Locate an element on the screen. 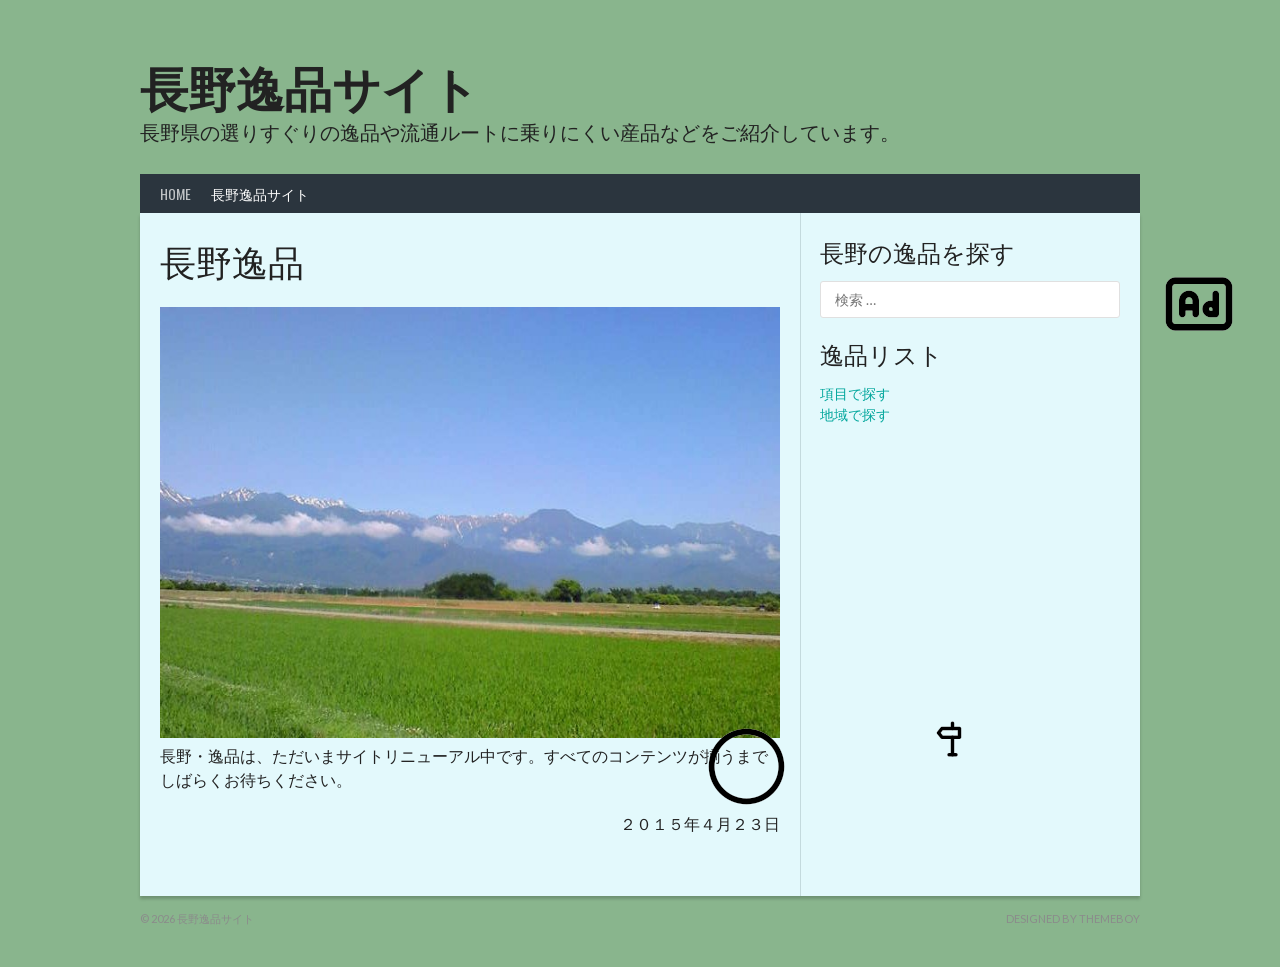 Image resolution: width=1280 pixels, height=967 pixels. indicates sponsored or advertising content is located at coordinates (1199, 304).